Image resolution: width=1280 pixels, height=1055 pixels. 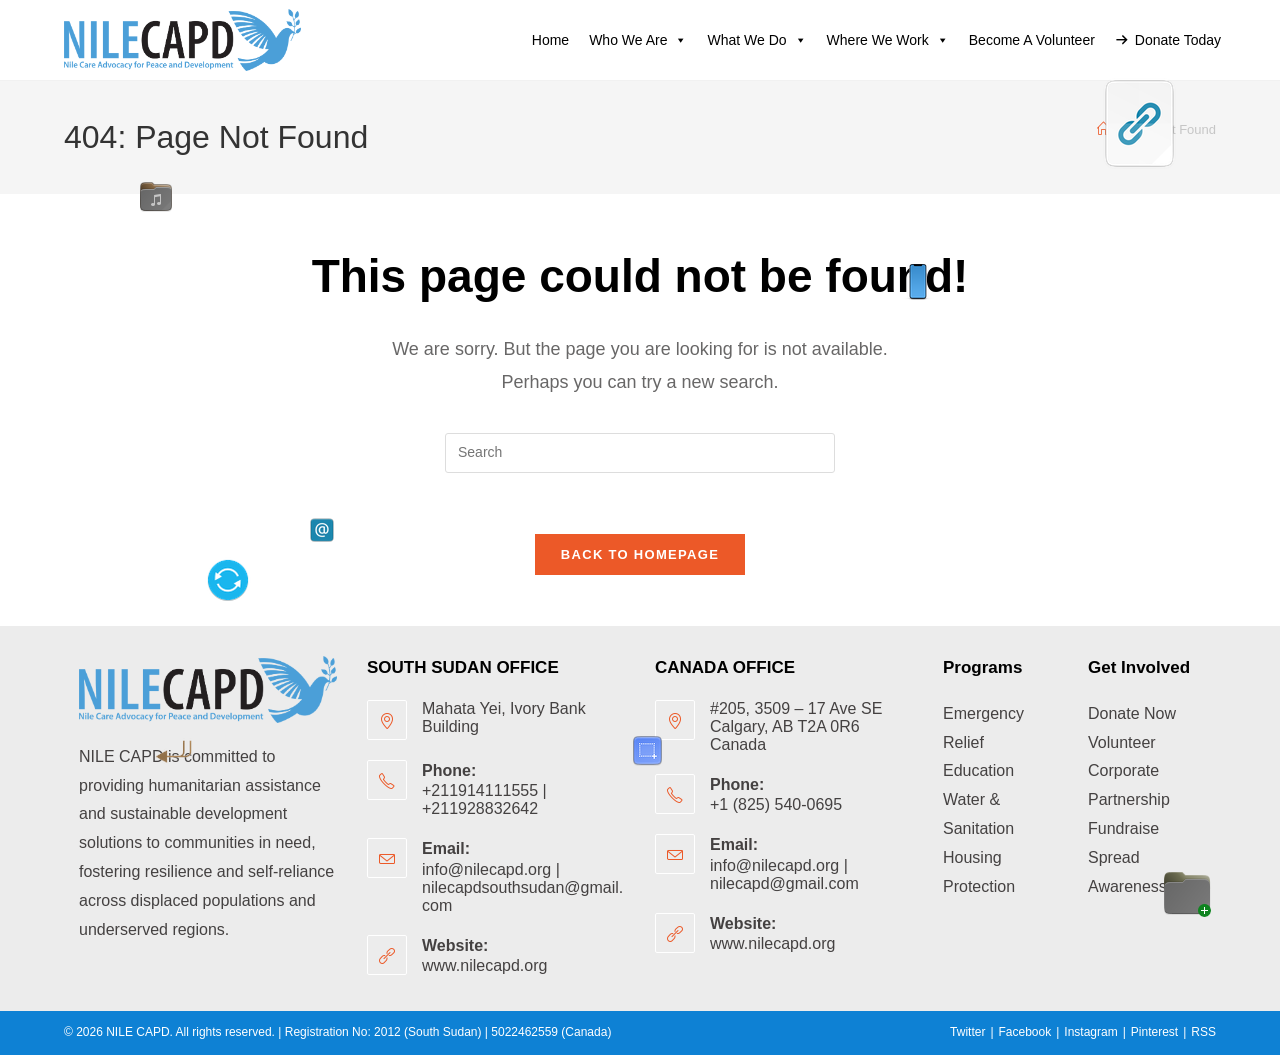 I want to click on take a screenshot, so click(x=647, y=750).